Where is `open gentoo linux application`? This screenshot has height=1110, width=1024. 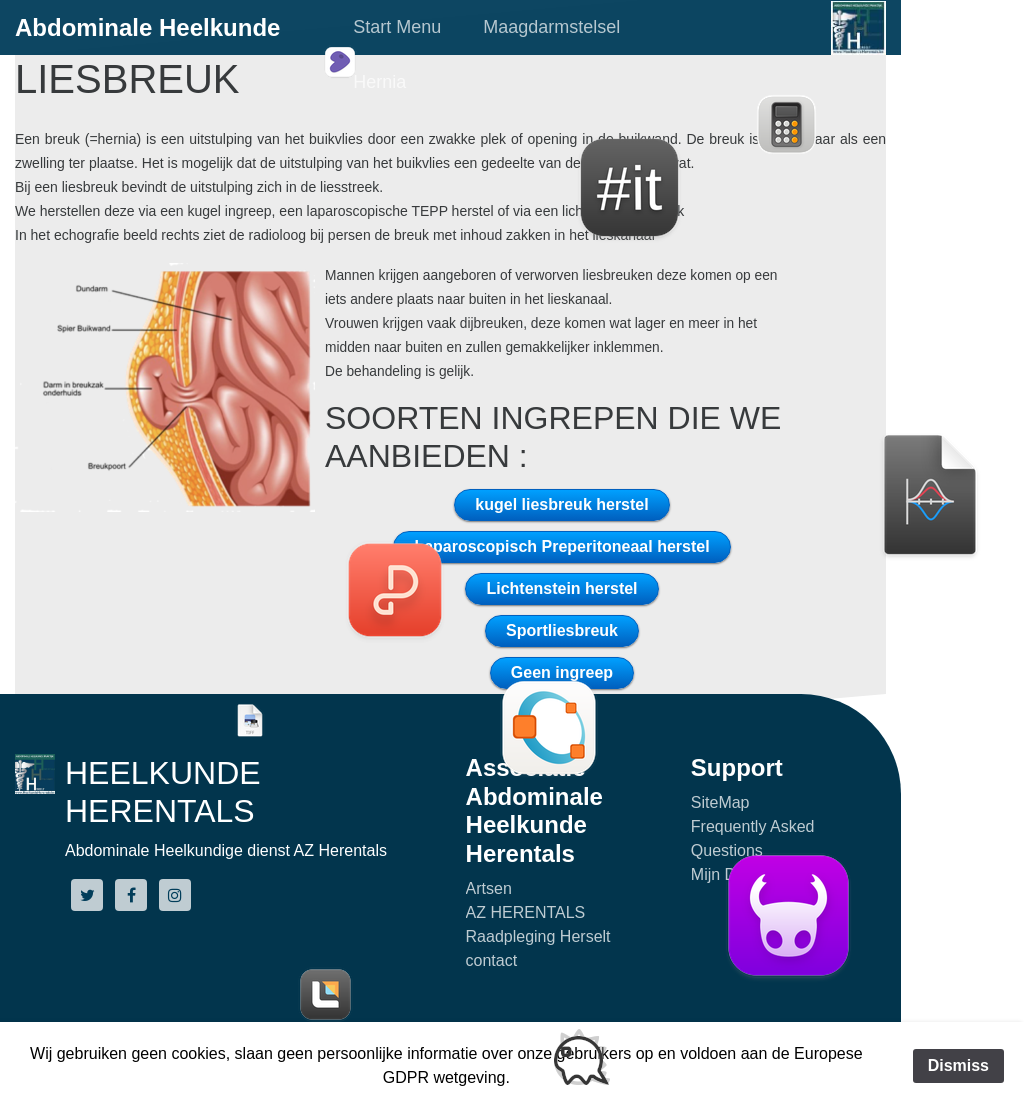 open gentoo linux application is located at coordinates (340, 62).